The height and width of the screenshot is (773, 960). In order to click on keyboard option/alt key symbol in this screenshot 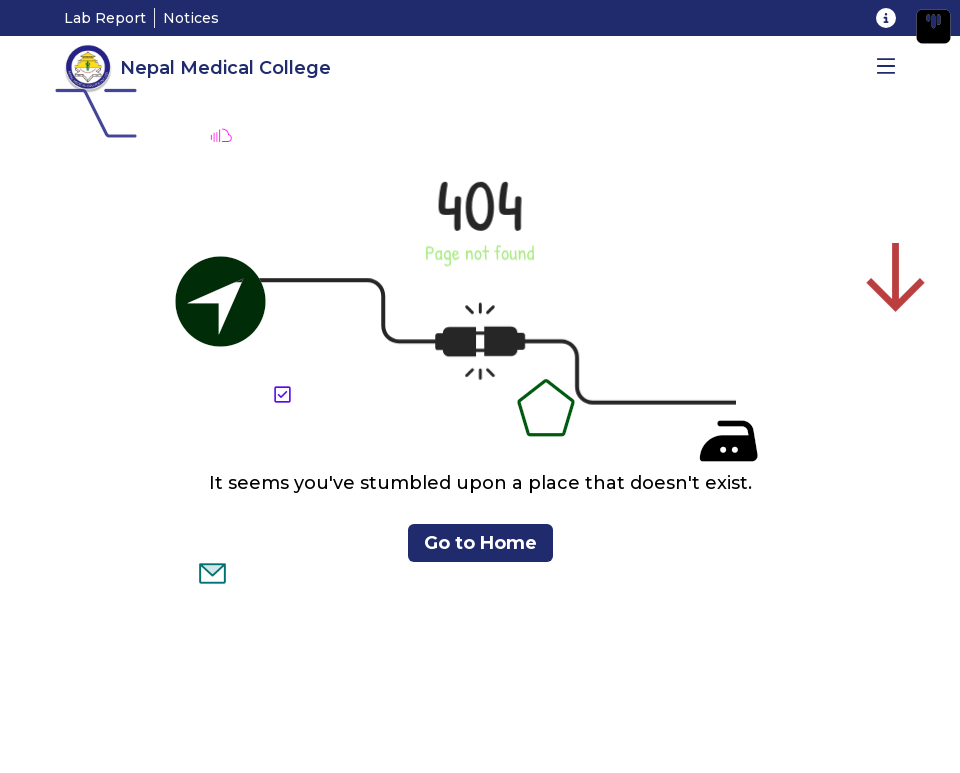, I will do `click(96, 110)`.